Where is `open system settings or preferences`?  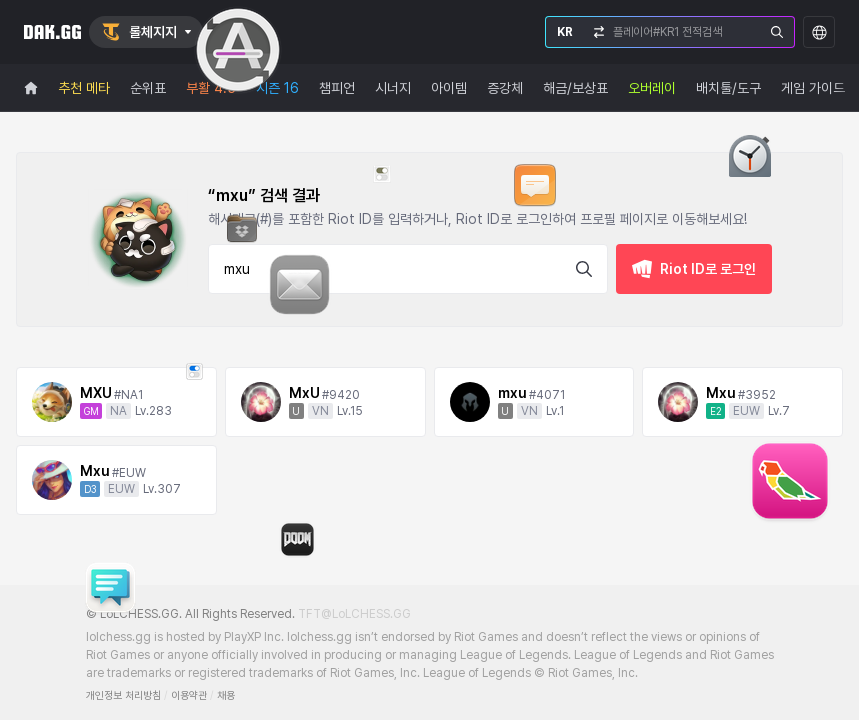
open system settings or preferences is located at coordinates (194, 371).